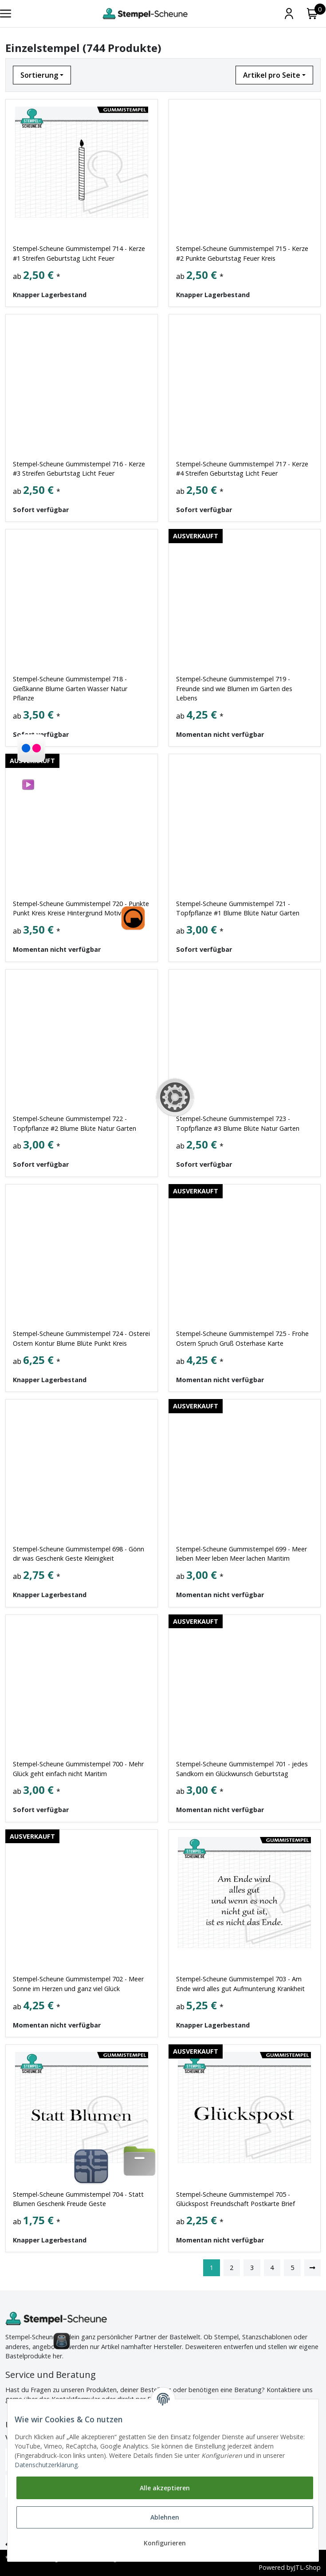 The image size is (326, 2576). I want to click on launch the Black Mesa game application, so click(133, 918).